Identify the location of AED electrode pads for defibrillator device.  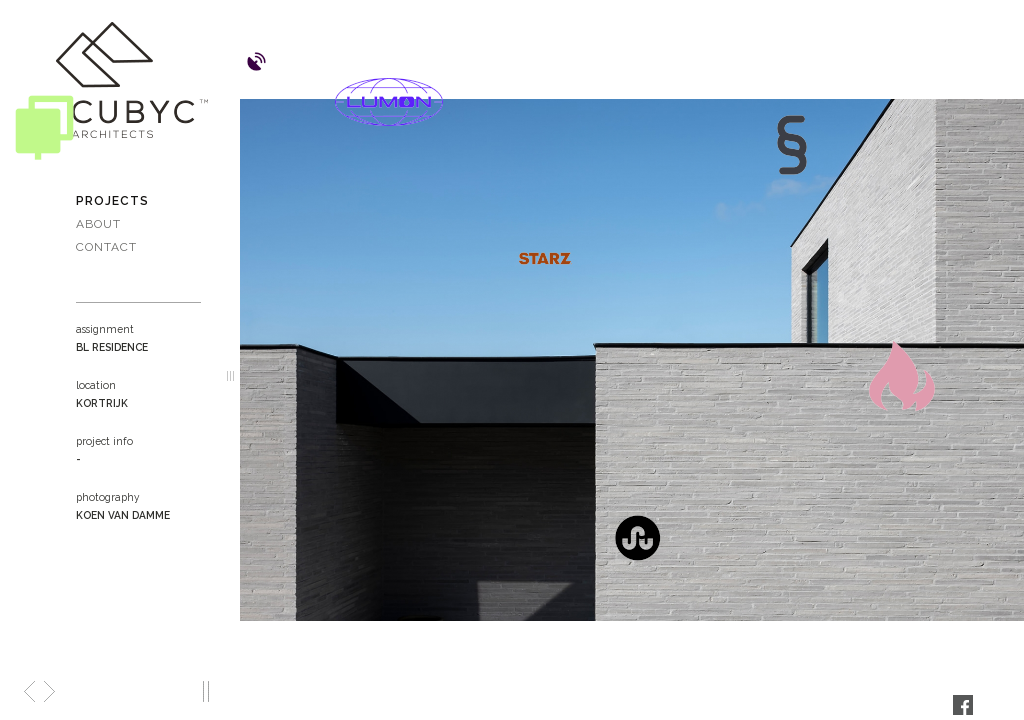
(44, 124).